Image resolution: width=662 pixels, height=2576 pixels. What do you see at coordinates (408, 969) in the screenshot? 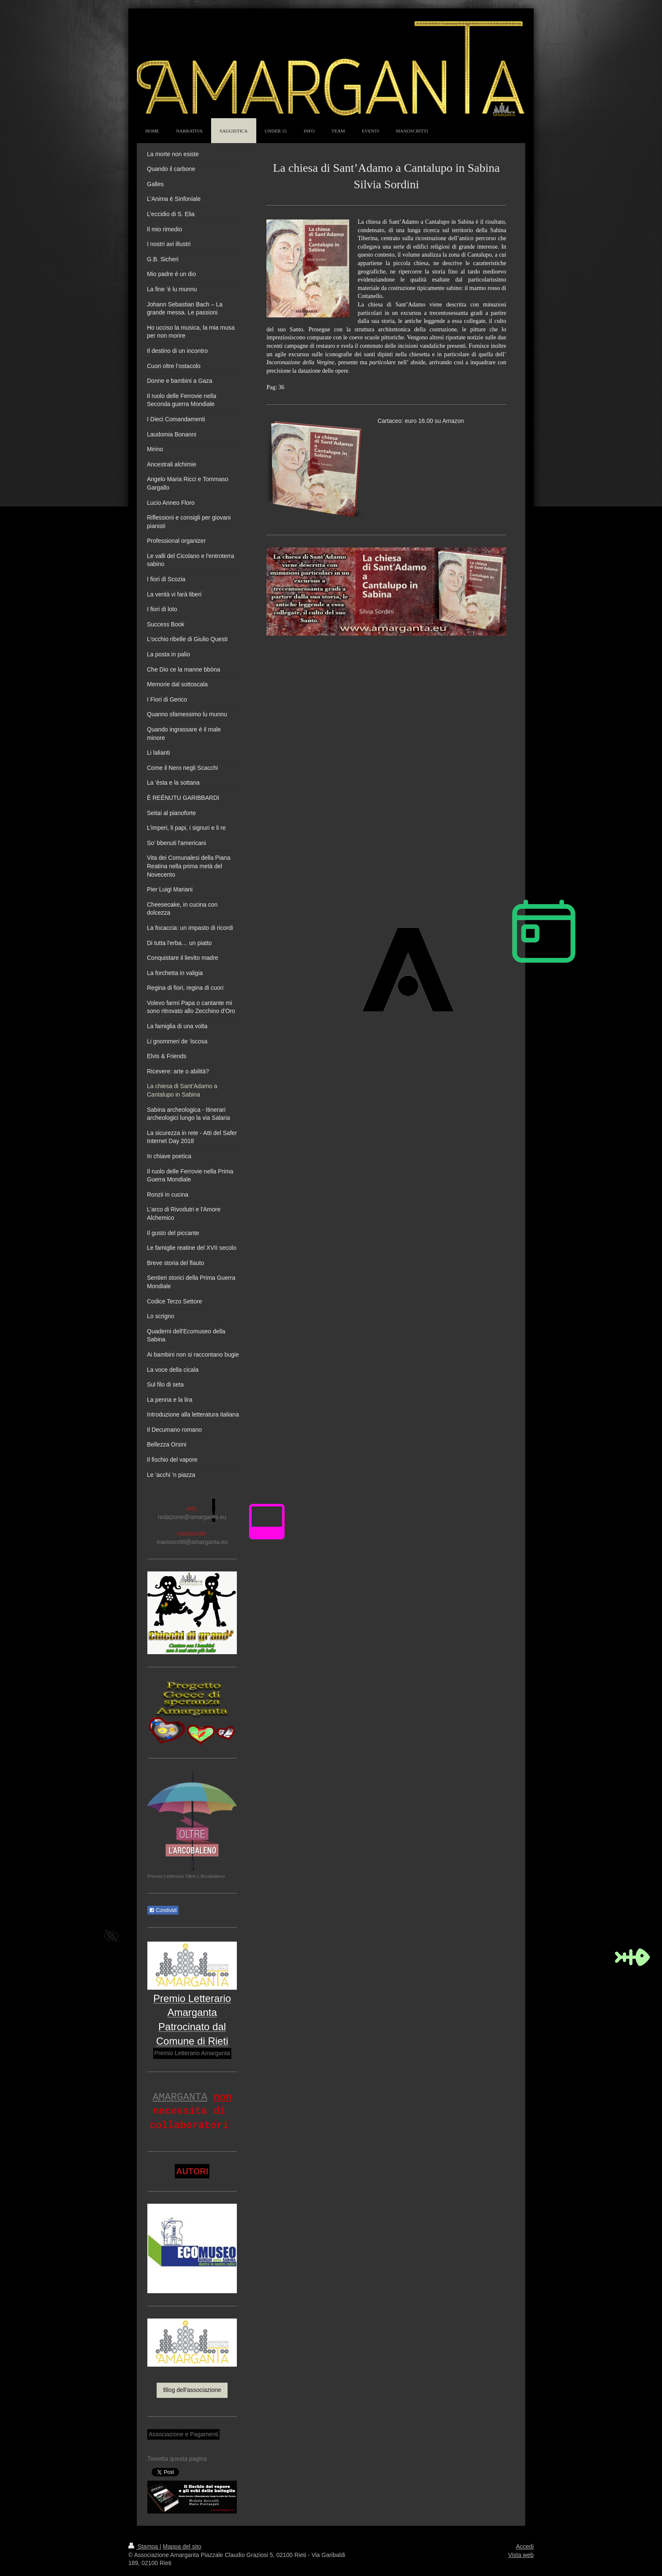
I see `ionic appflow logo` at bounding box center [408, 969].